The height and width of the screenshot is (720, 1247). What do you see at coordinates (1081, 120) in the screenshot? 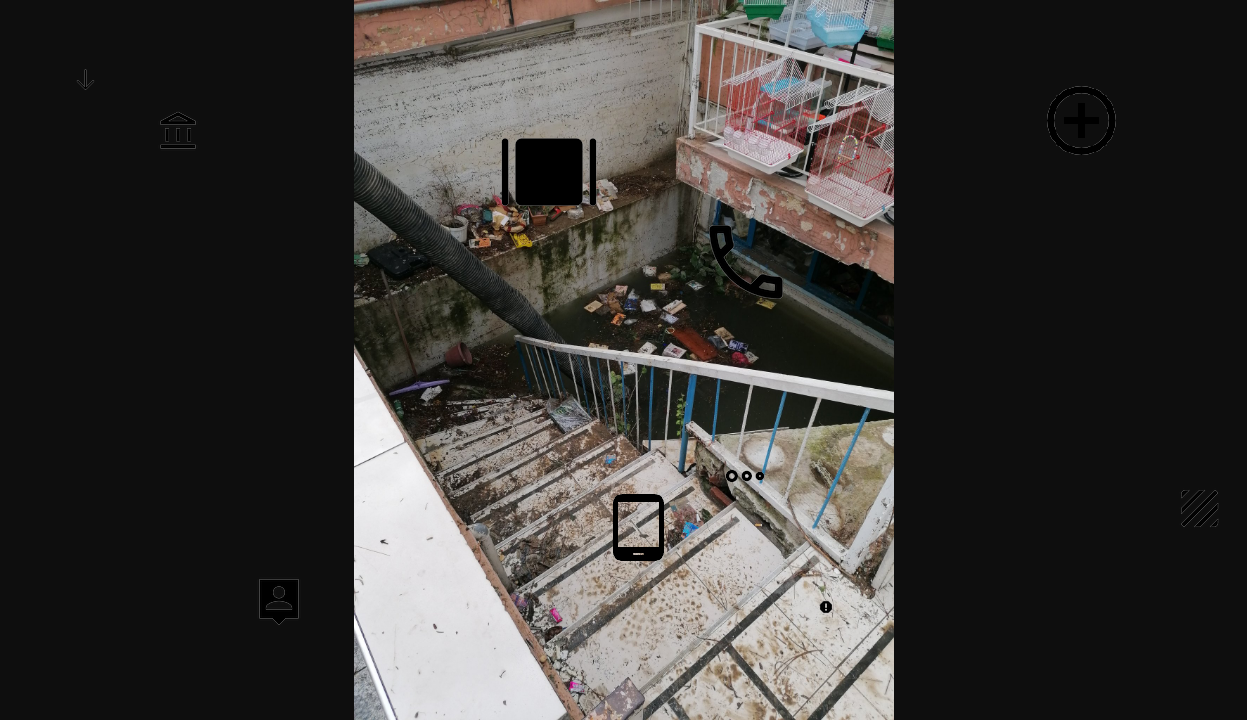
I see `add a new item` at bounding box center [1081, 120].